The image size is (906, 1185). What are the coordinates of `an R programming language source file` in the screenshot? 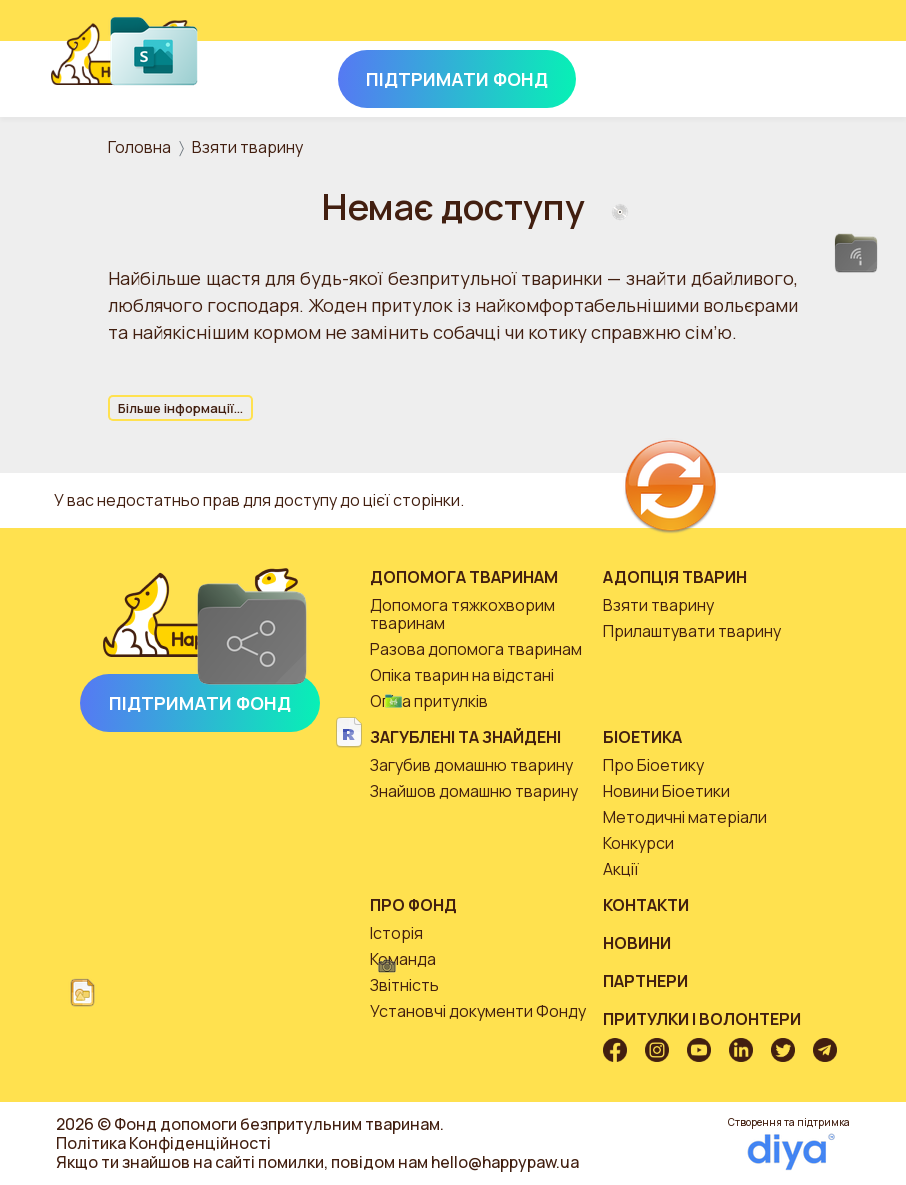 It's located at (349, 732).